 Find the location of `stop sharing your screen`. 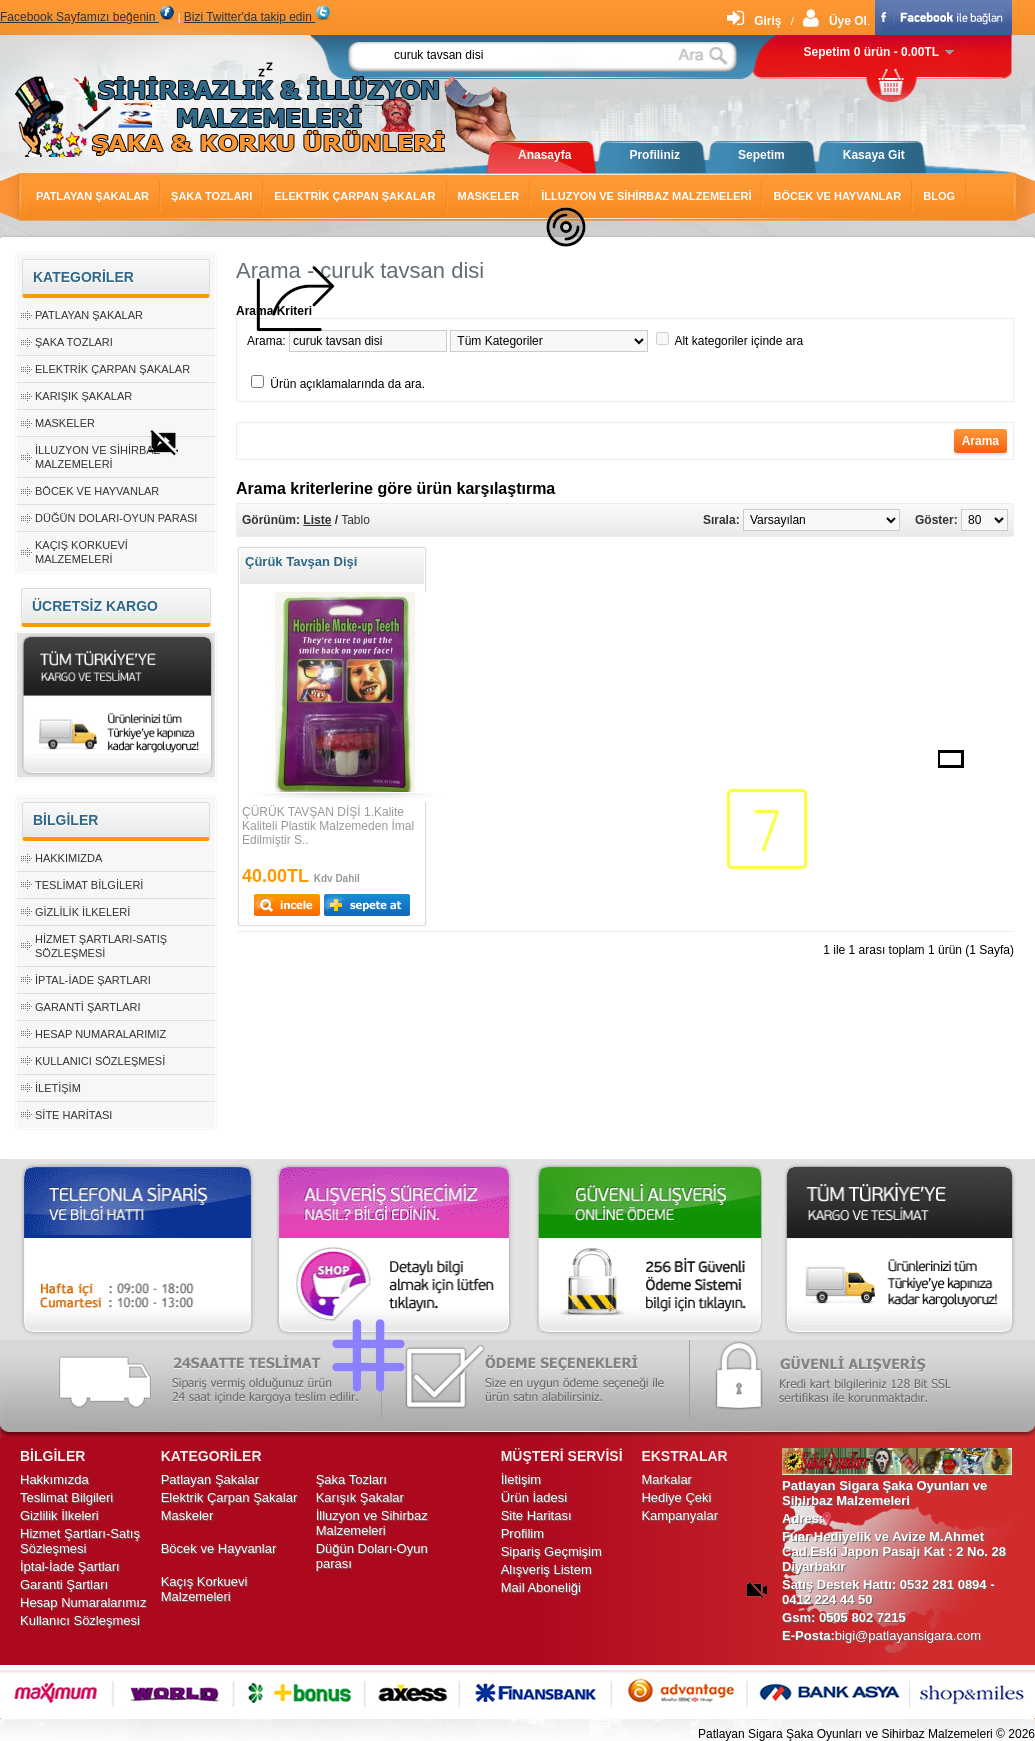

stop sharing your screen is located at coordinates (163, 442).